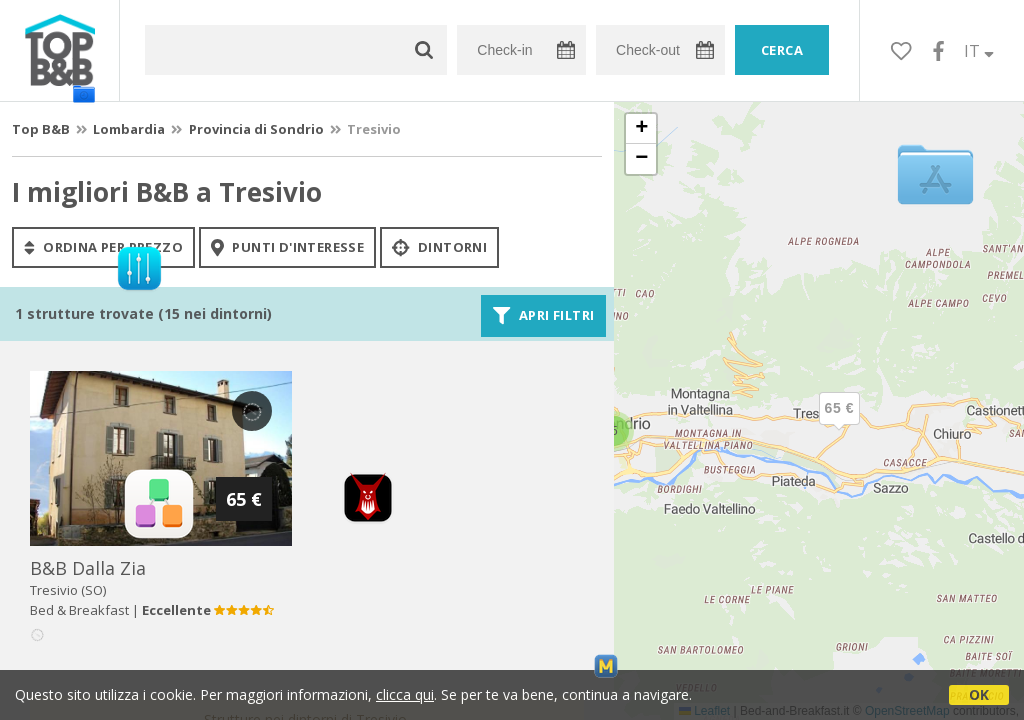  Describe the element at coordinates (84, 94) in the screenshot. I see `access temporary files folder` at that location.